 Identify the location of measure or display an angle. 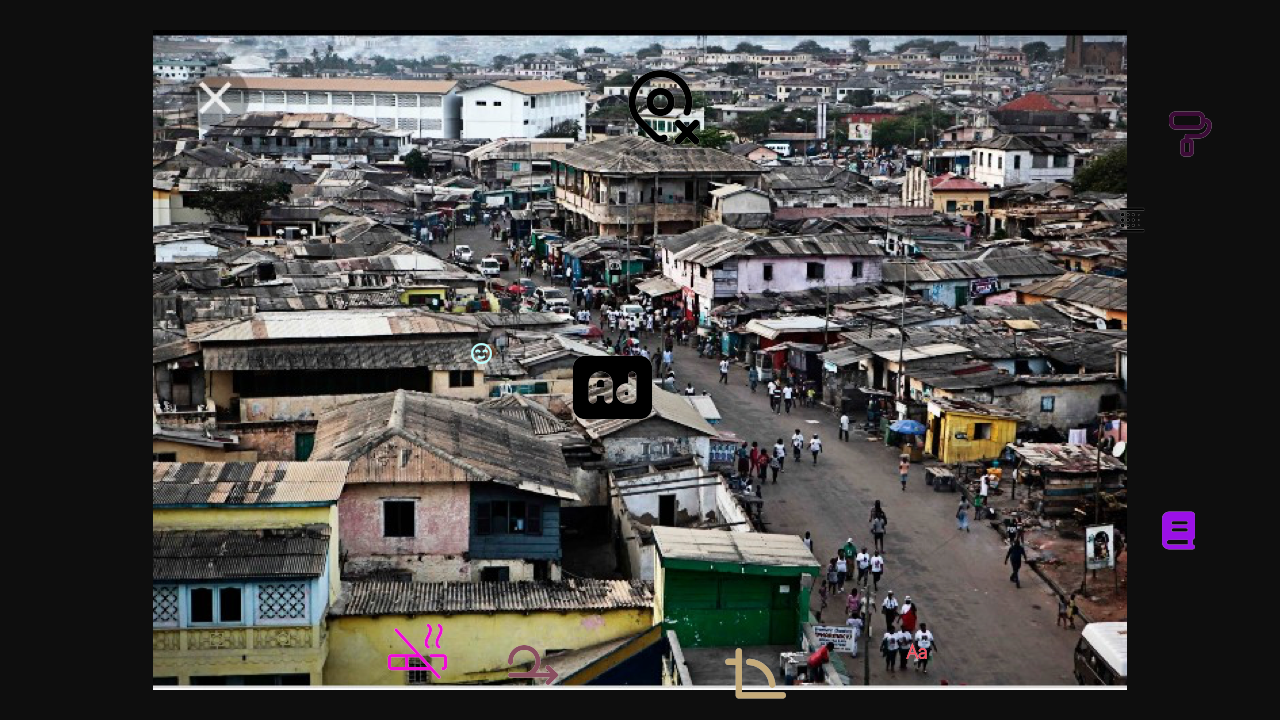
(753, 676).